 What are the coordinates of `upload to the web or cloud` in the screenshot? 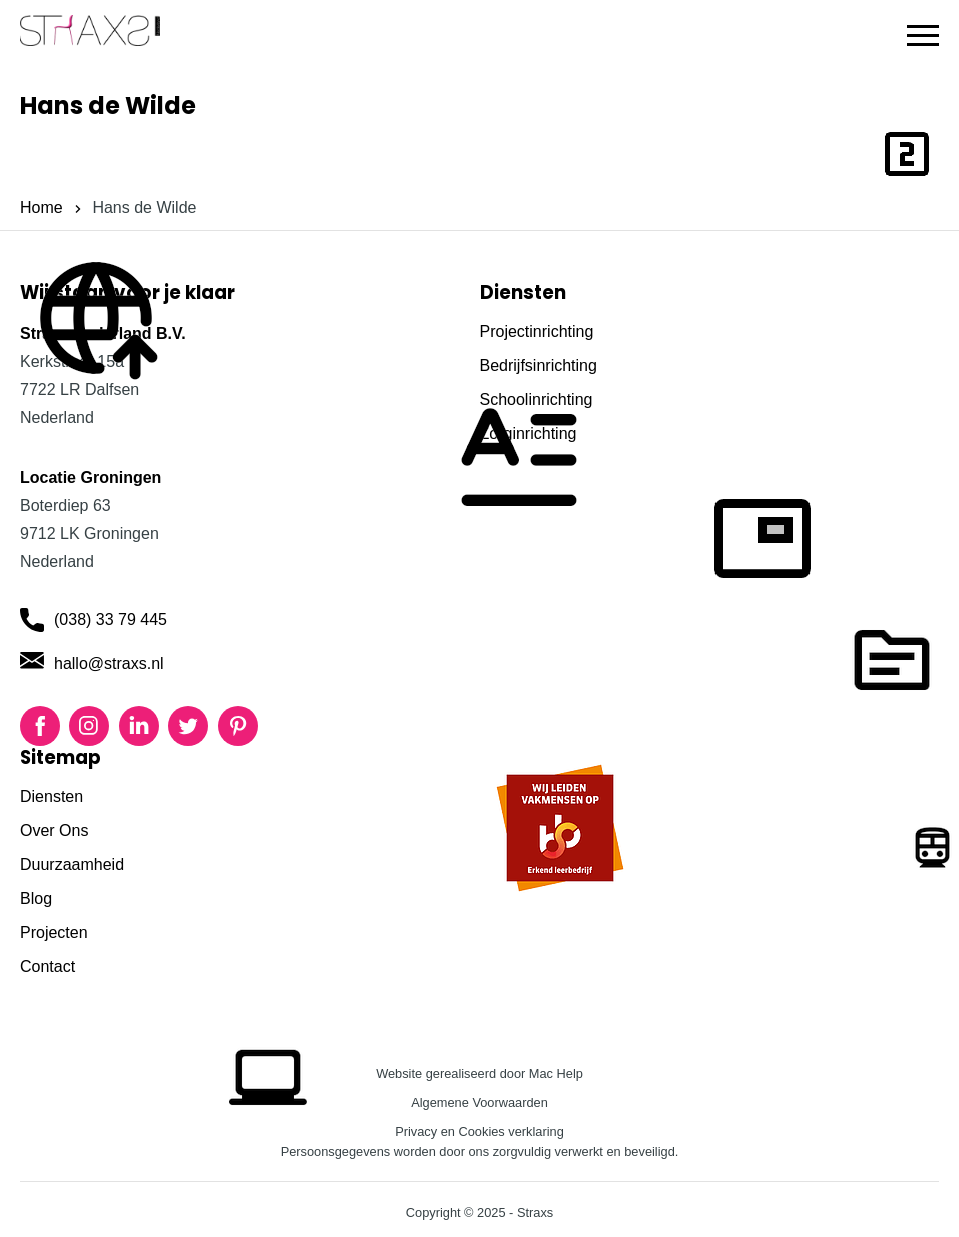 It's located at (96, 318).